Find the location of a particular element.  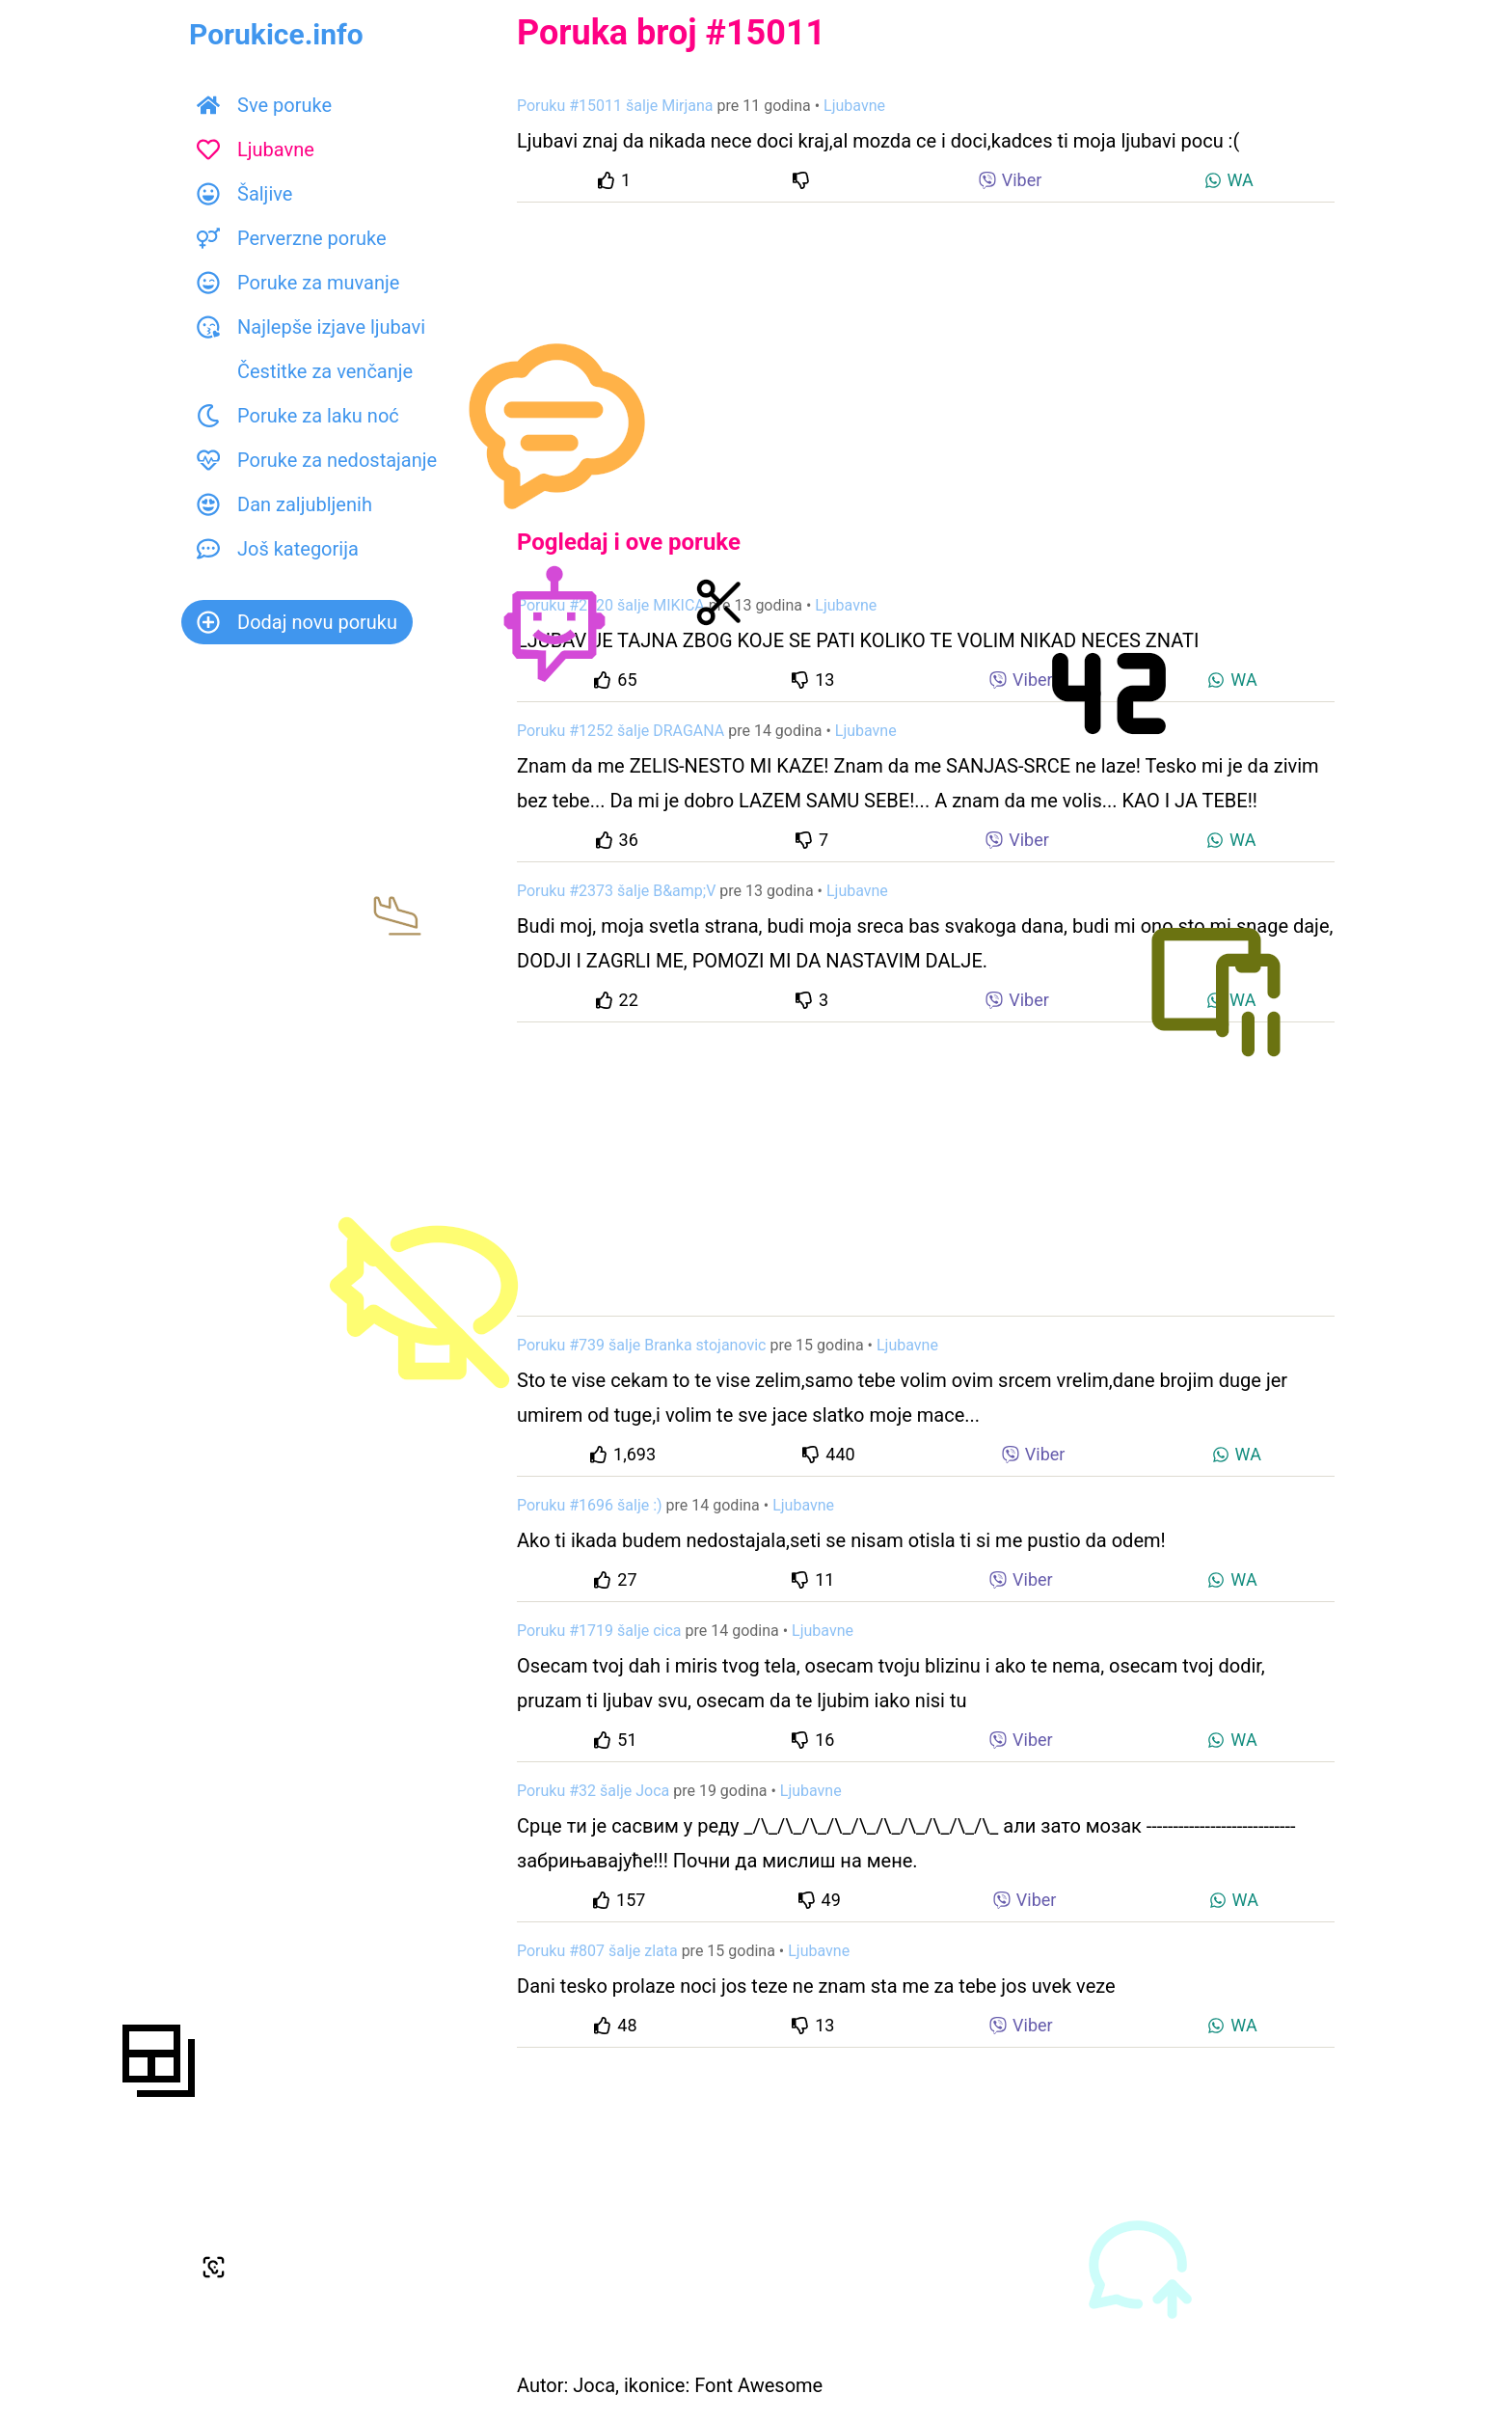

disable airship or blimp tracking is located at coordinates (423, 1302).